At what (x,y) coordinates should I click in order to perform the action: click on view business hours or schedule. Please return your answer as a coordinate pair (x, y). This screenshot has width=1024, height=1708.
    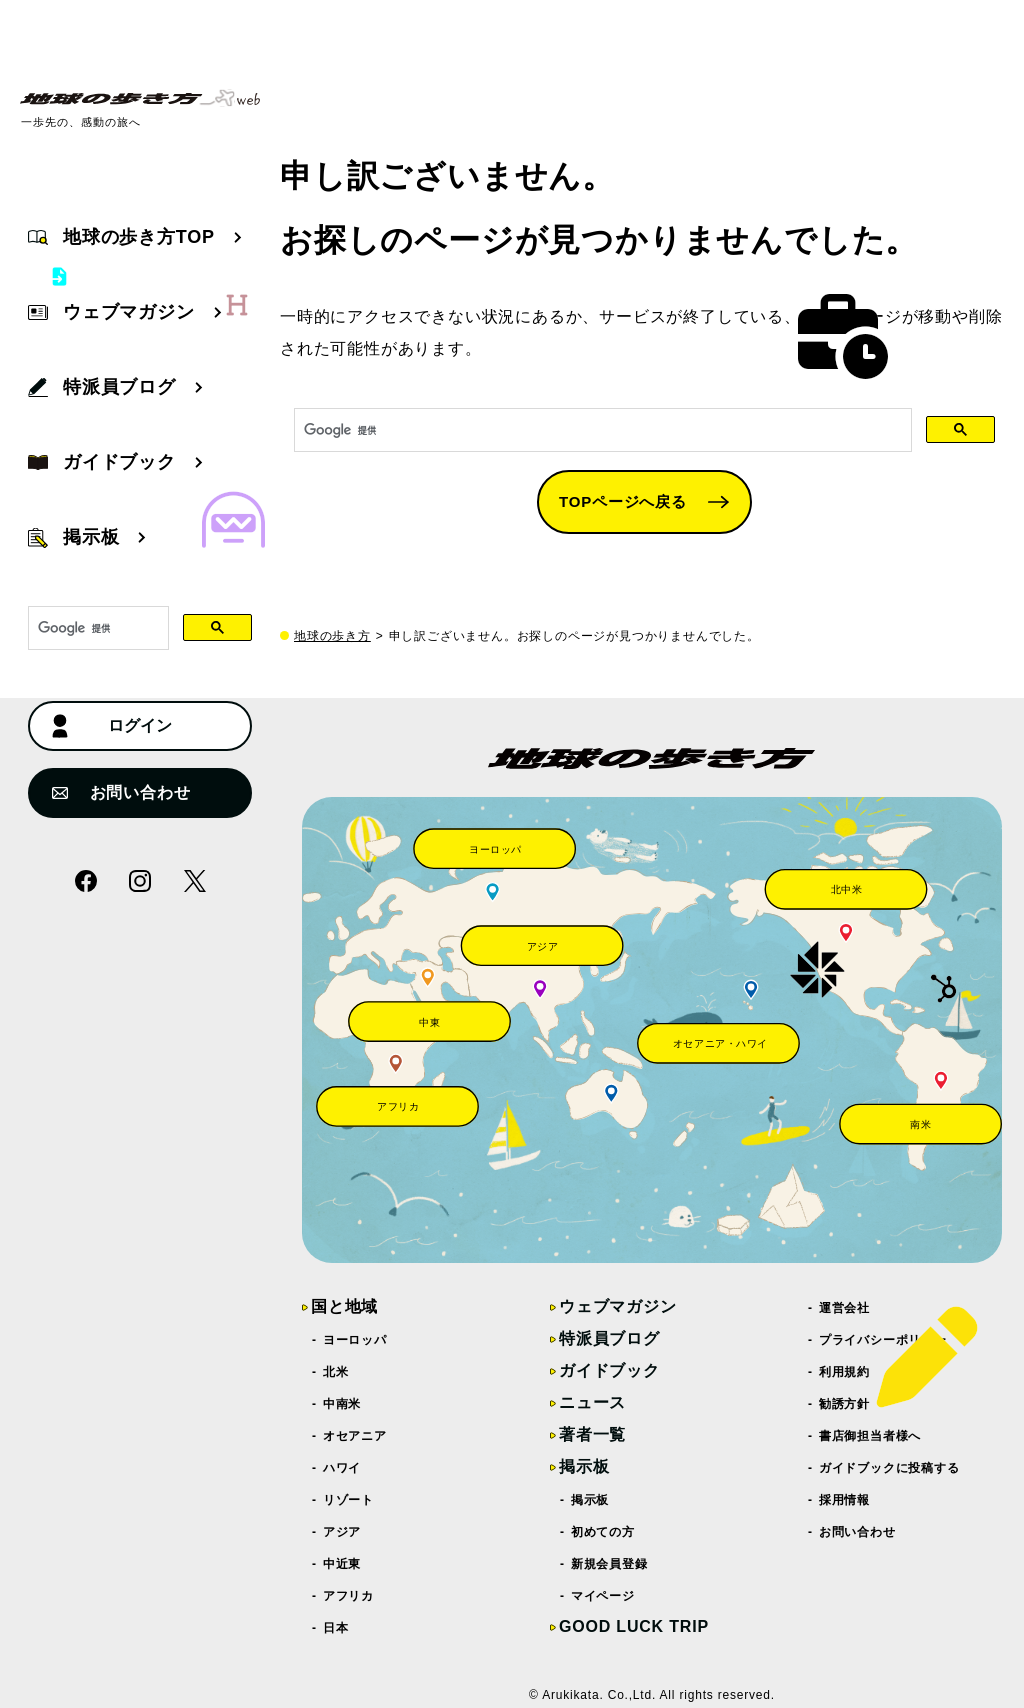
    Looking at the image, I should click on (838, 334).